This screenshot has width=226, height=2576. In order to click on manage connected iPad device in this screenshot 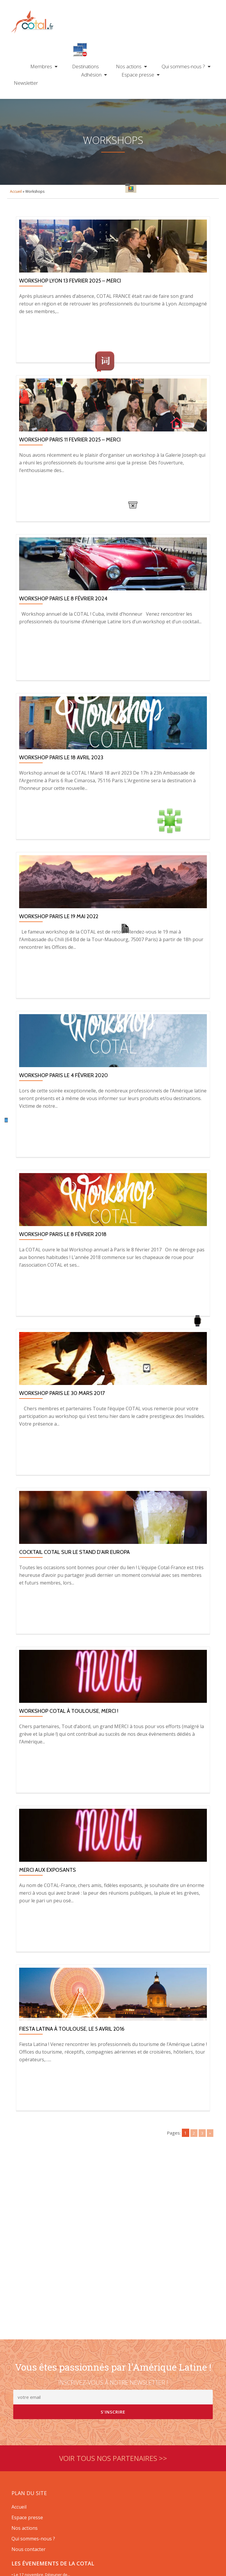, I will do `click(6, 1120)`.